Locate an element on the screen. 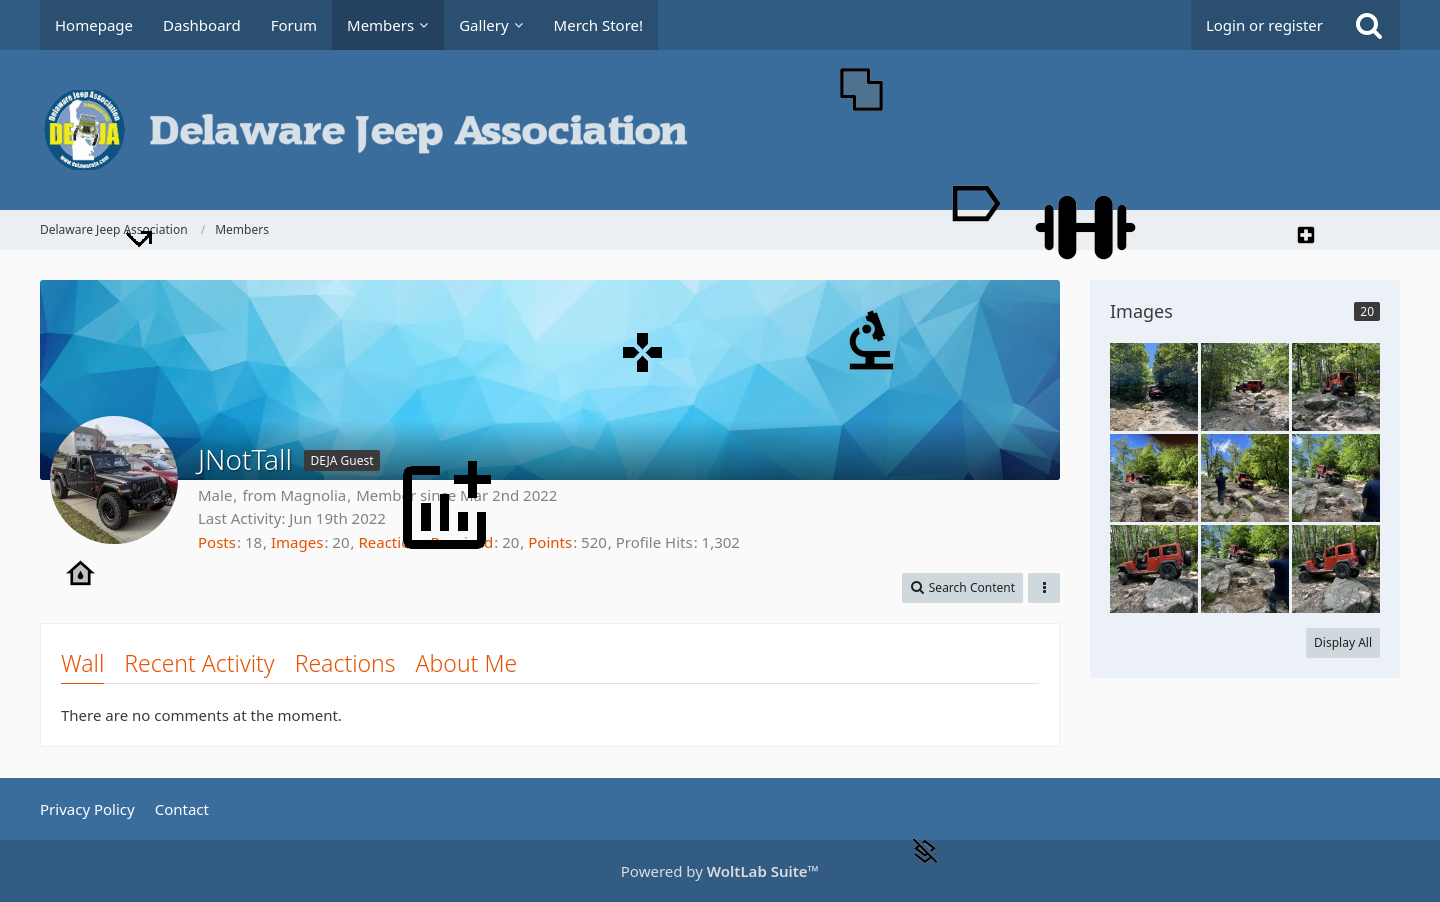 Image resolution: width=1440 pixels, height=902 pixels. merge or combine selected objects is located at coordinates (861, 89).